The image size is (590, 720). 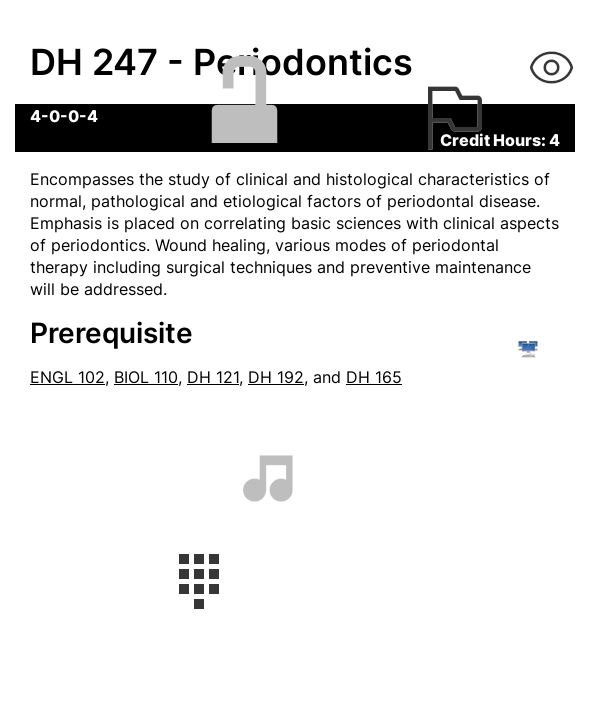 I want to click on access flag emojis in the emoji picker, so click(x=455, y=118).